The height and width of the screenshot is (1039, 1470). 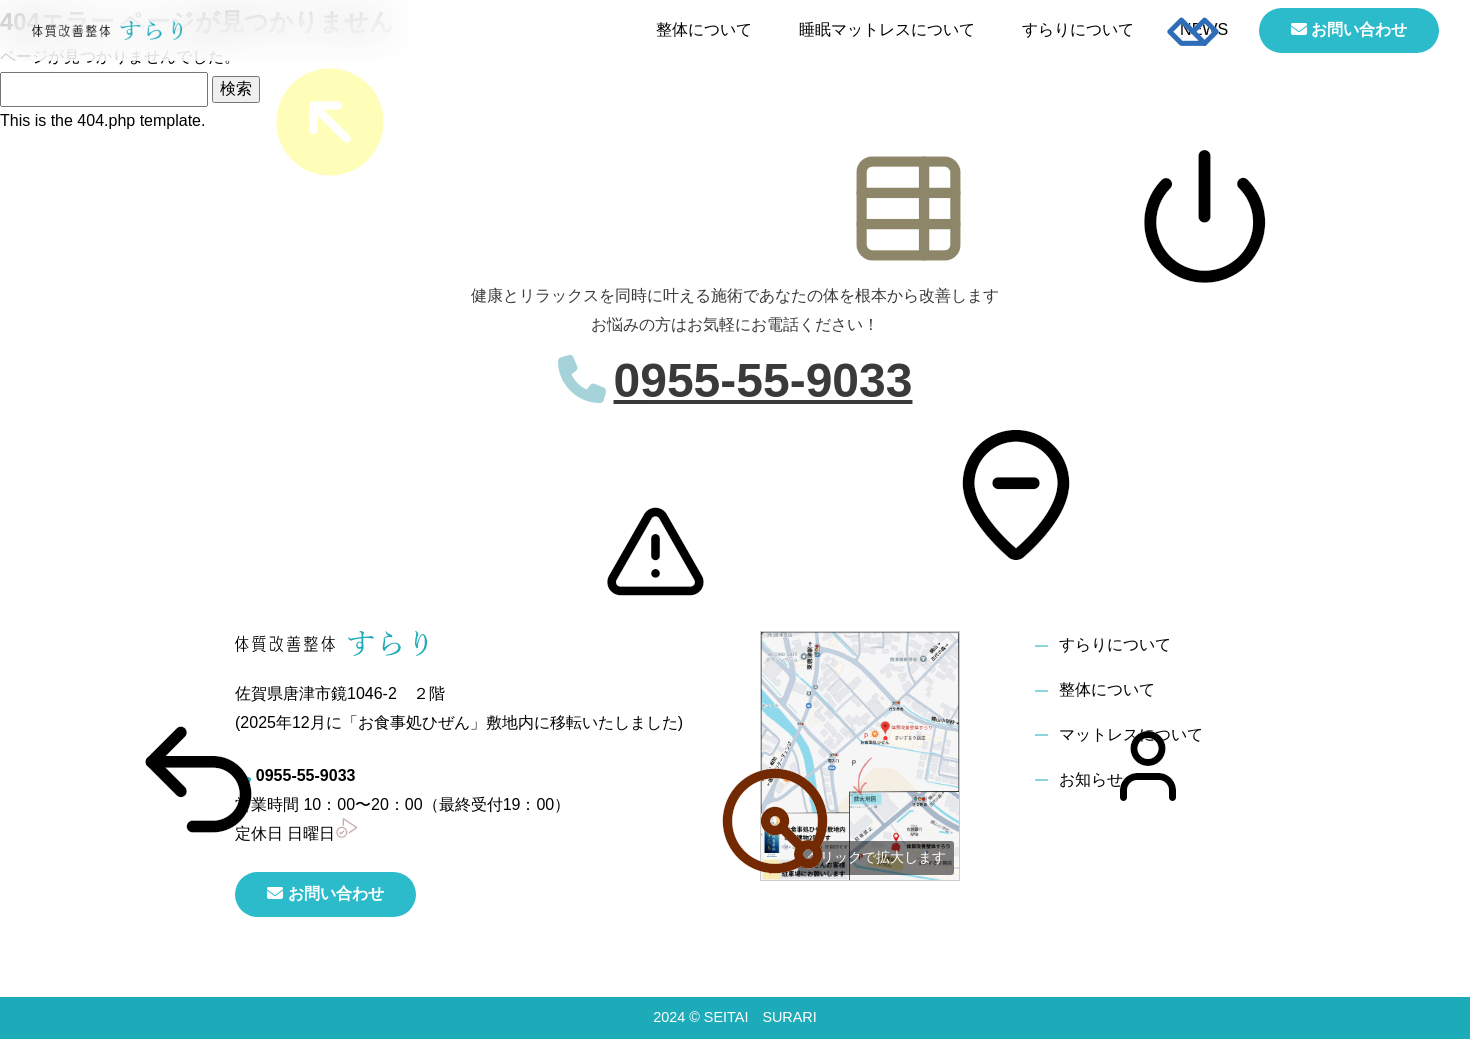 I want to click on turn device on or off, so click(x=1204, y=216).